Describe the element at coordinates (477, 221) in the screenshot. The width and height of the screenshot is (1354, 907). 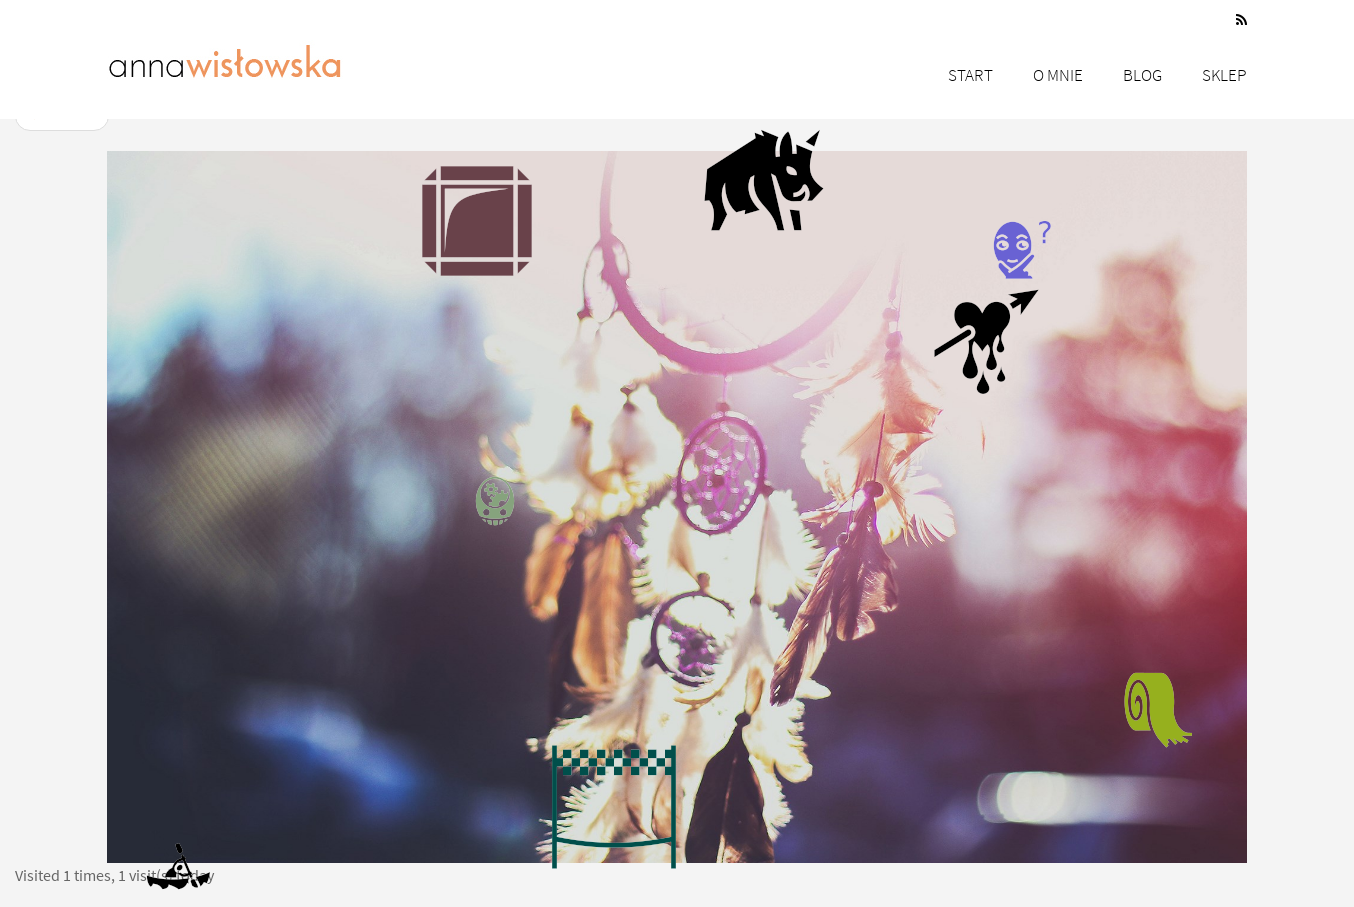
I see `indicates an amethyst gem resource or currency` at that location.